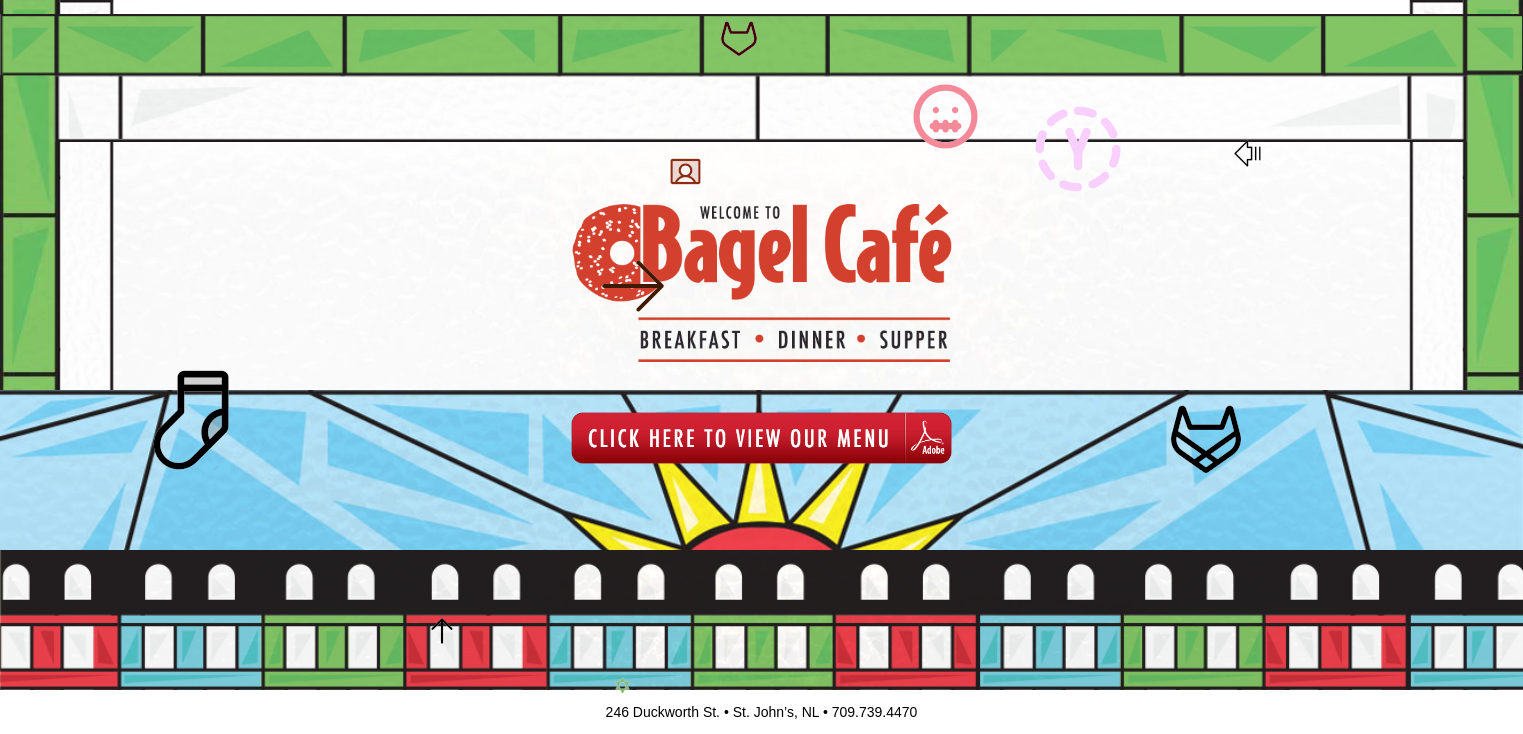  What do you see at coordinates (685, 171) in the screenshot?
I see `view user profile card` at bounding box center [685, 171].